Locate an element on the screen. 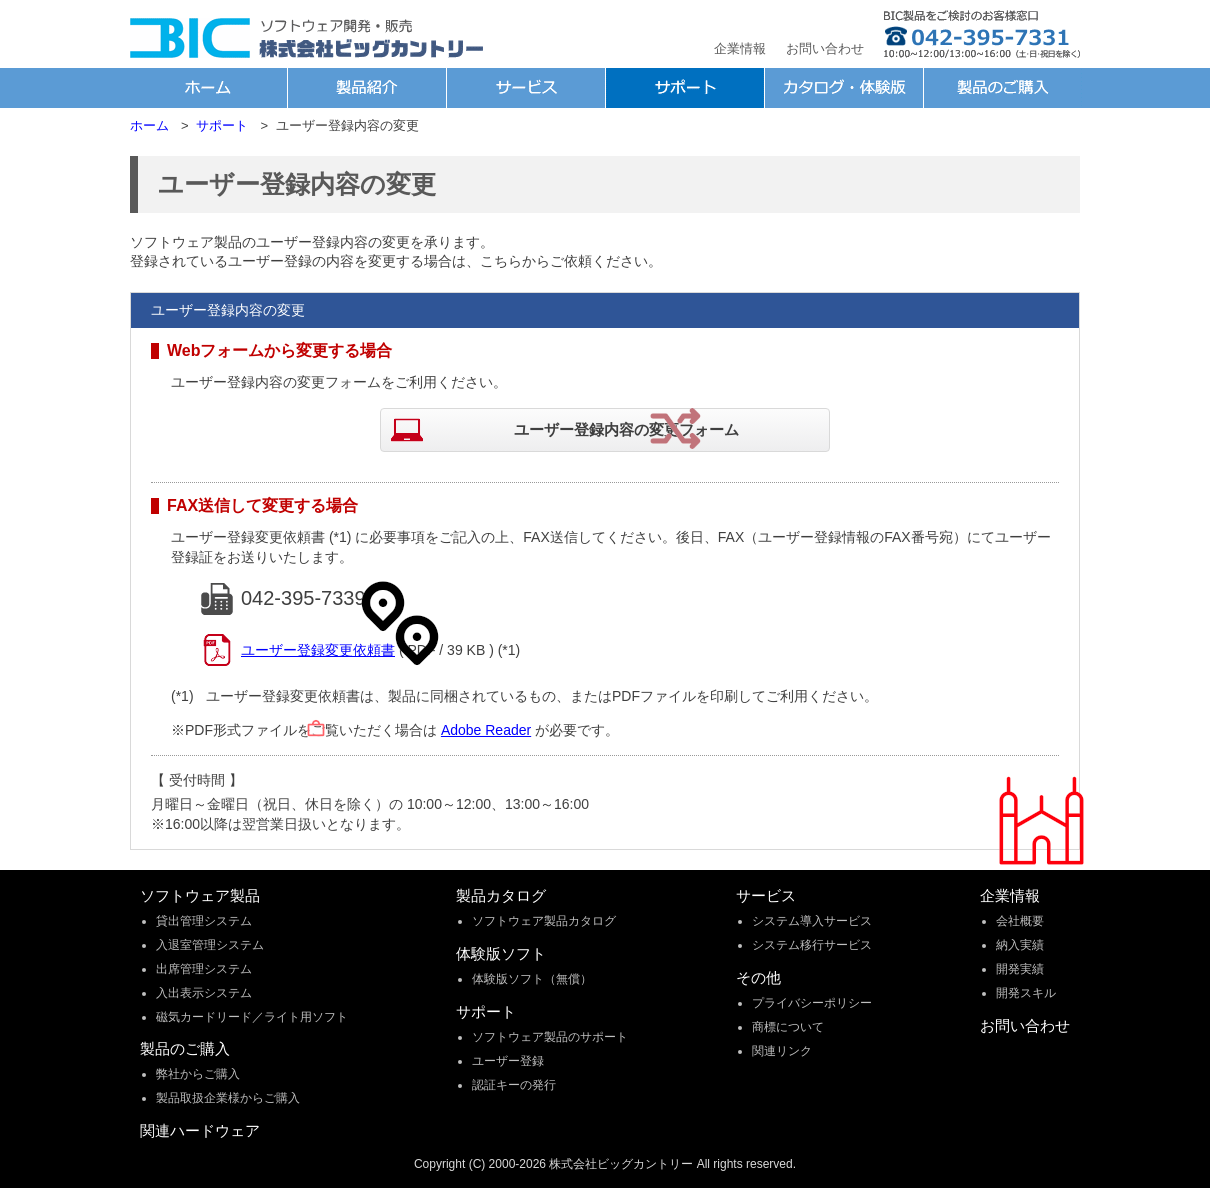  view multiple saved locations is located at coordinates (400, 624).